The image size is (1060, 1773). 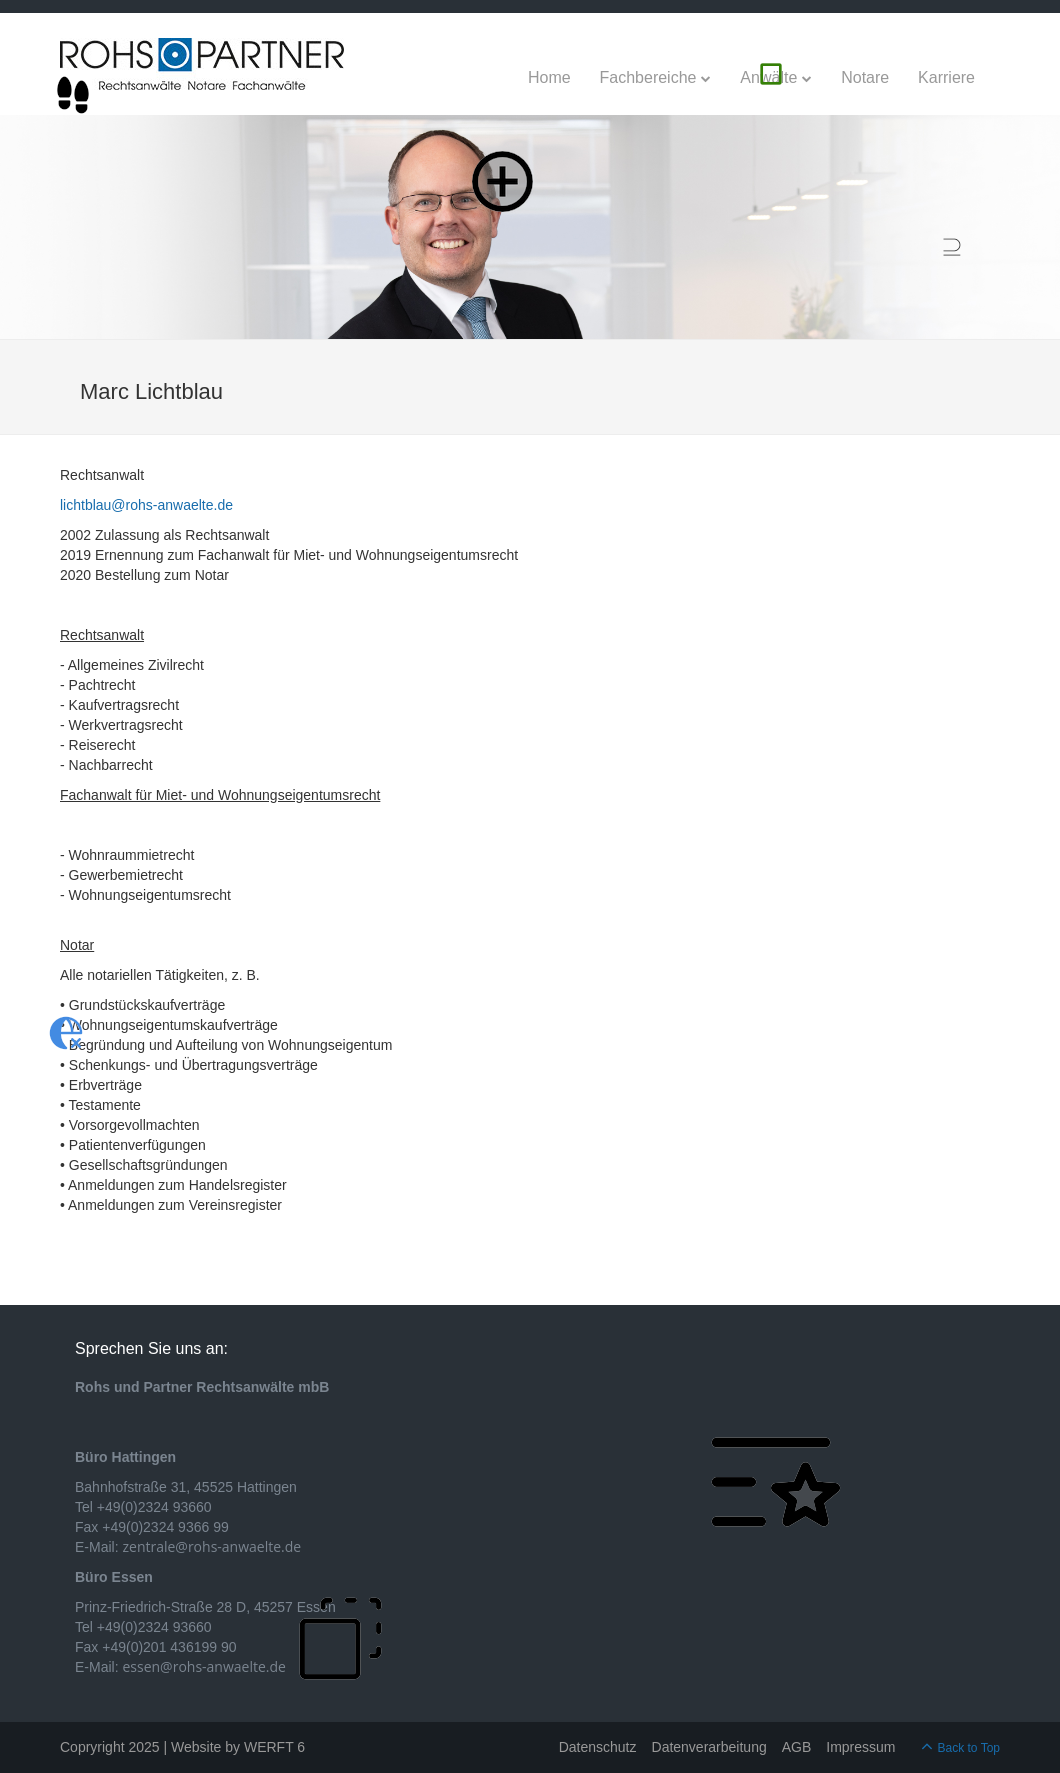 I want to click on view step tracking or walking activity, so click(x=73, y=95).